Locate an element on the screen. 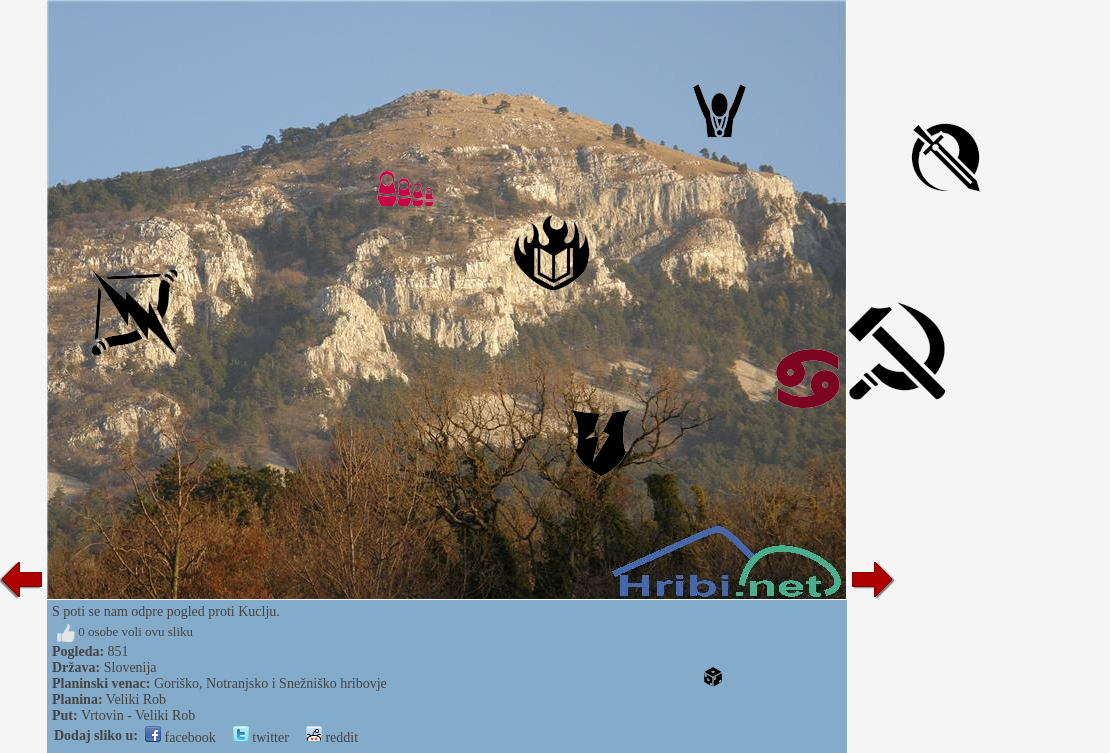 The height and width of the screenshot is (753, 1110). communist or socialist themed content or game faction is located at coordinates (897, 351).